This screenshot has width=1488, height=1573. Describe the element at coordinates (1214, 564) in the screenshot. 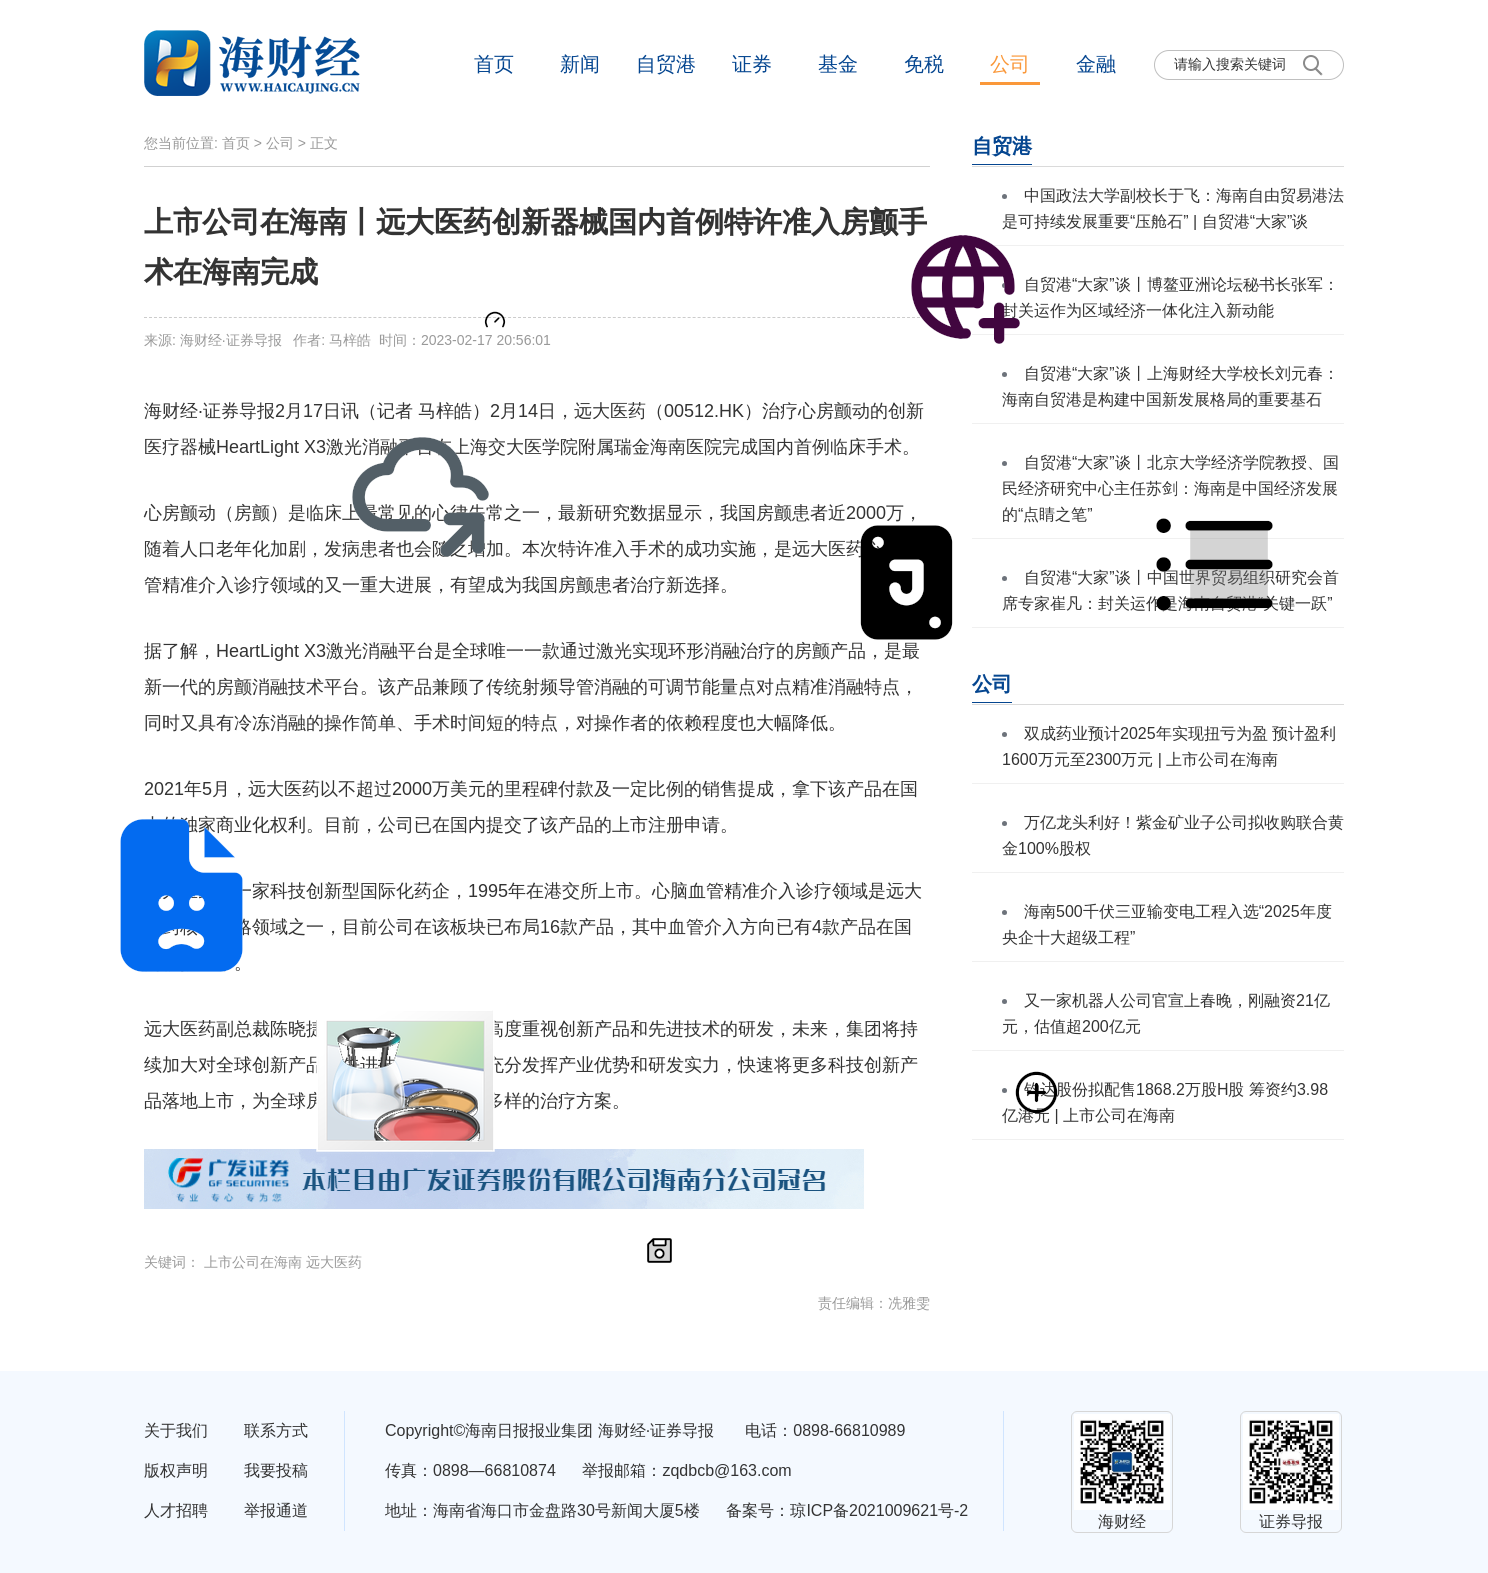

I see `view items in list format` at that location.